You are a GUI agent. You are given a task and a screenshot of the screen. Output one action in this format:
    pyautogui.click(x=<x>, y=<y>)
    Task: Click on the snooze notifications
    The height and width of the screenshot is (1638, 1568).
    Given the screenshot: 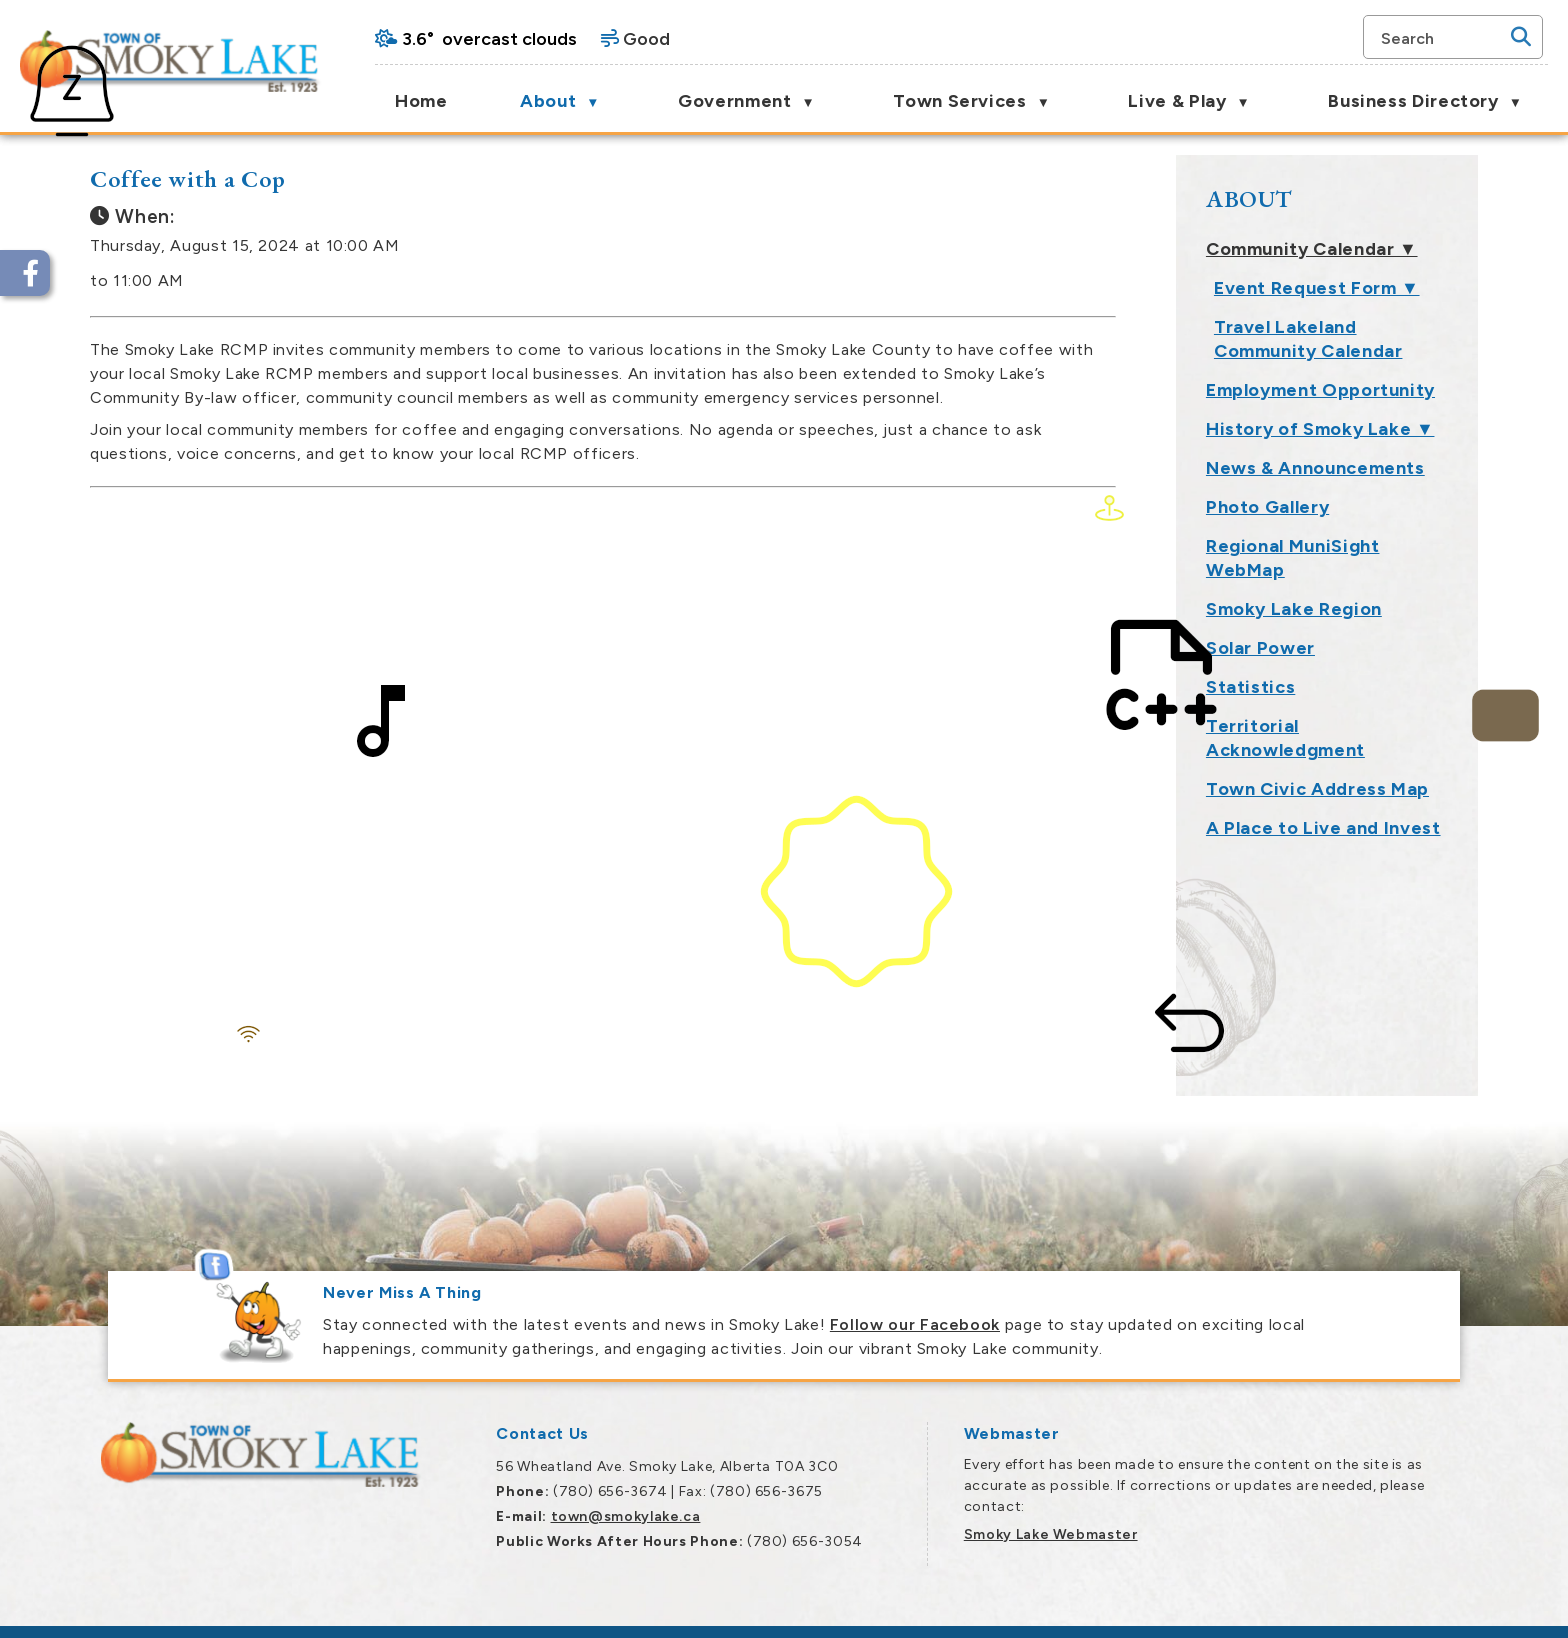 What is the action you would take?
    pyautogui.click(x=72, y=91)
    